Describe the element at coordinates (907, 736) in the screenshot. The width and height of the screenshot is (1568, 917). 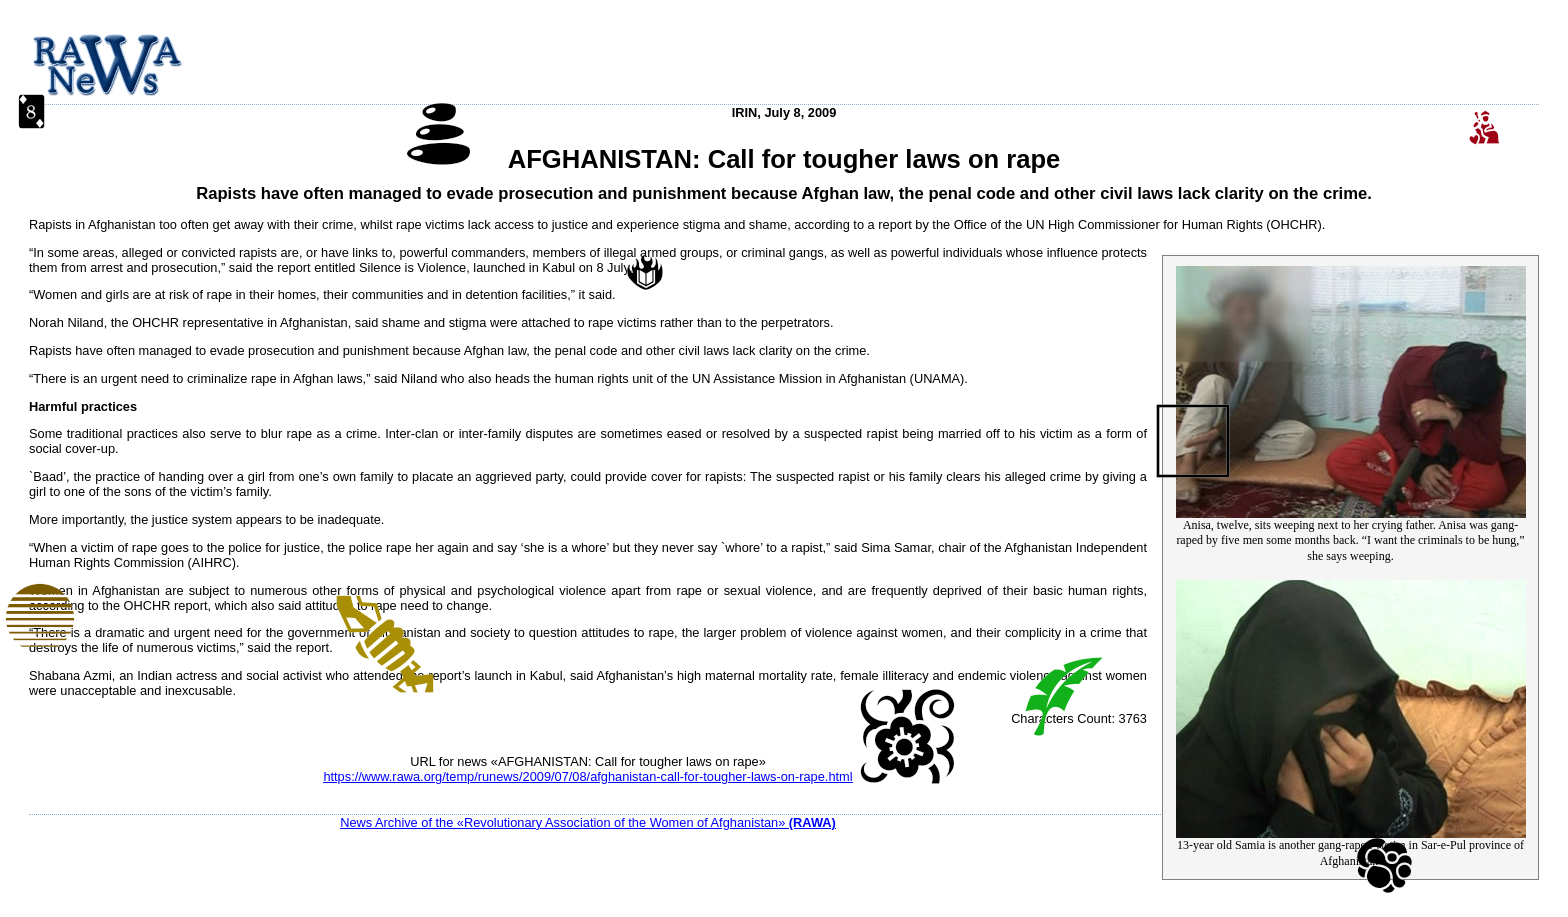
I see `decorative floral element for game UI` at that location.